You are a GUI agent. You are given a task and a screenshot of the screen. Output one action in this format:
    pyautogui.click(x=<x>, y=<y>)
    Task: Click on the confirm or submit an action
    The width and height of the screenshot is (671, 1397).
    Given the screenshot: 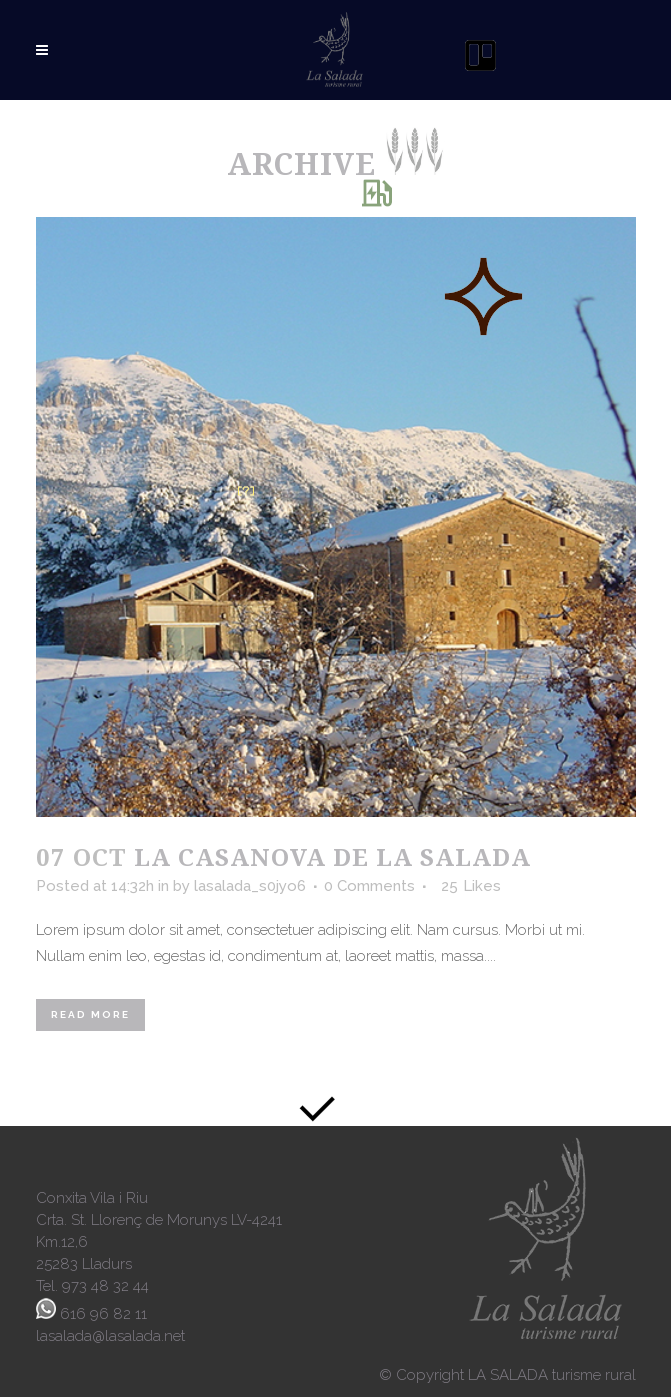 What is the action you would take?
    pyautogui.click(x=317, y=1109)
    